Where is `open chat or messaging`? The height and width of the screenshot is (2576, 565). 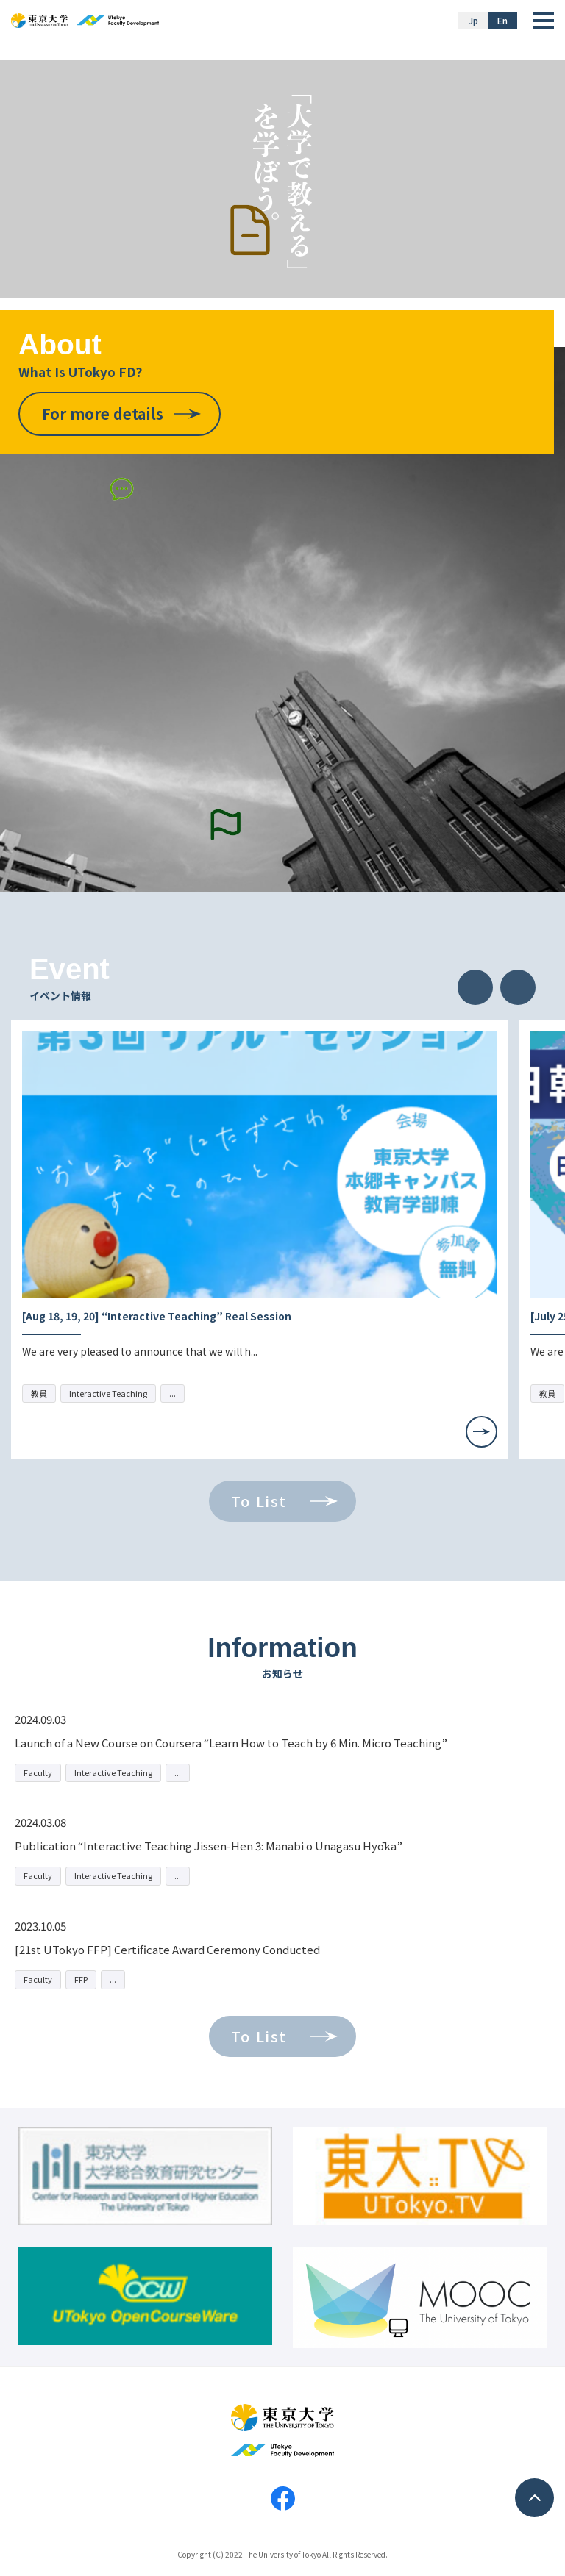
open chat or messaging is located at coordinates (121, 488).